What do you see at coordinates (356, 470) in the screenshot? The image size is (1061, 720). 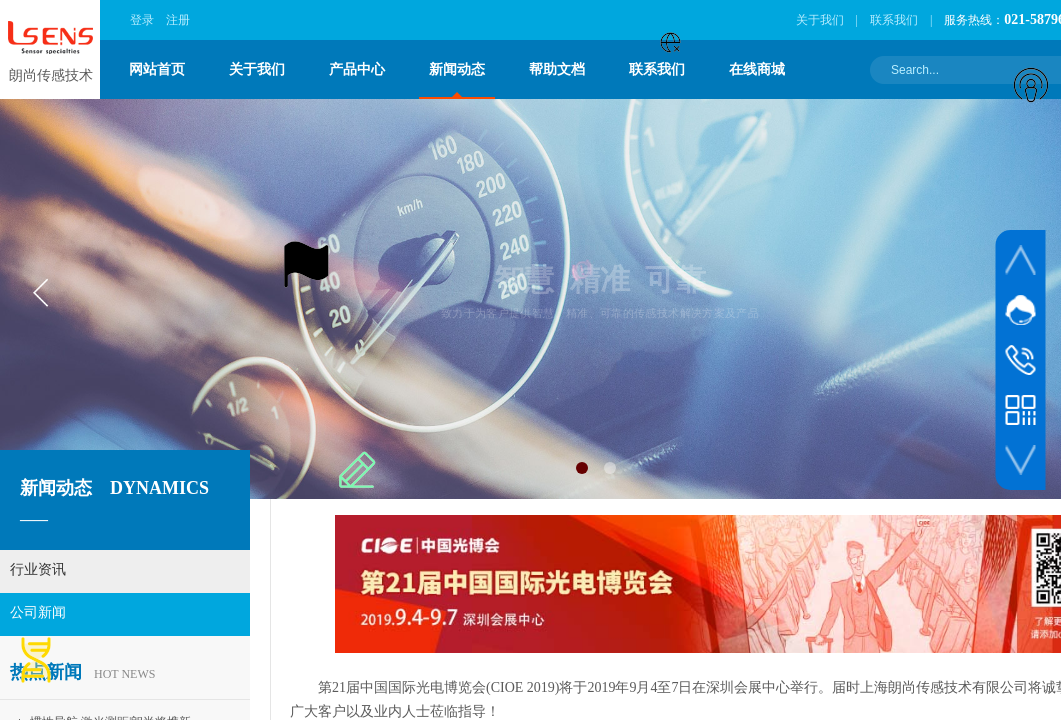 I see `edit text or content` at bounding box center [356, 470].